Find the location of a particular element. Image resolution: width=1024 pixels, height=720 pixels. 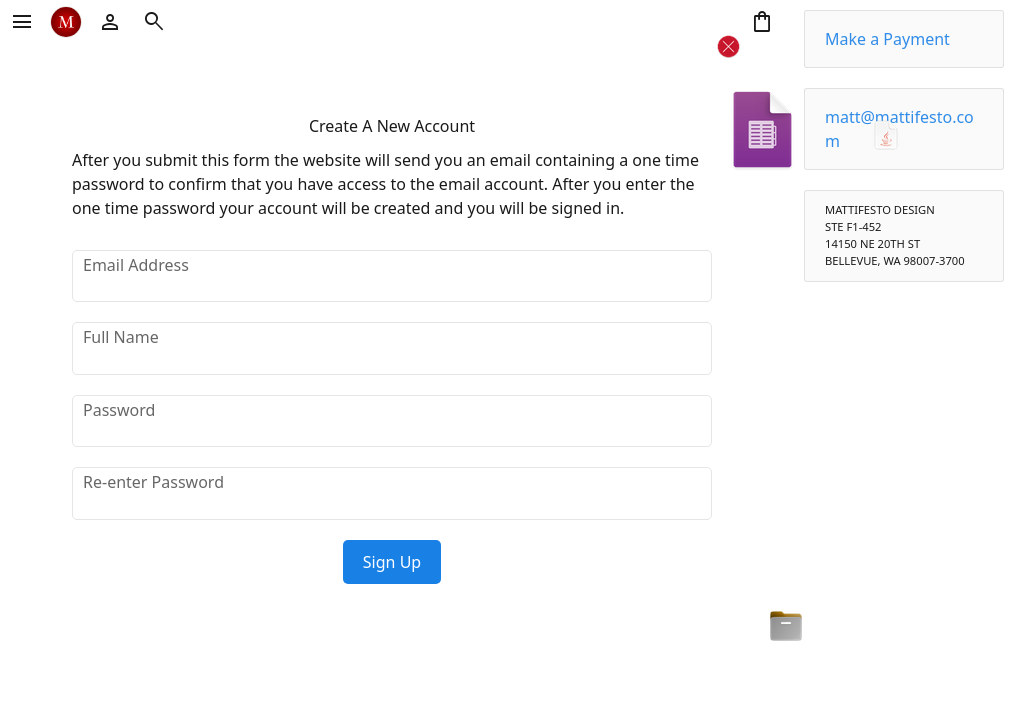

java source code file is located at coordinates (886, 135).